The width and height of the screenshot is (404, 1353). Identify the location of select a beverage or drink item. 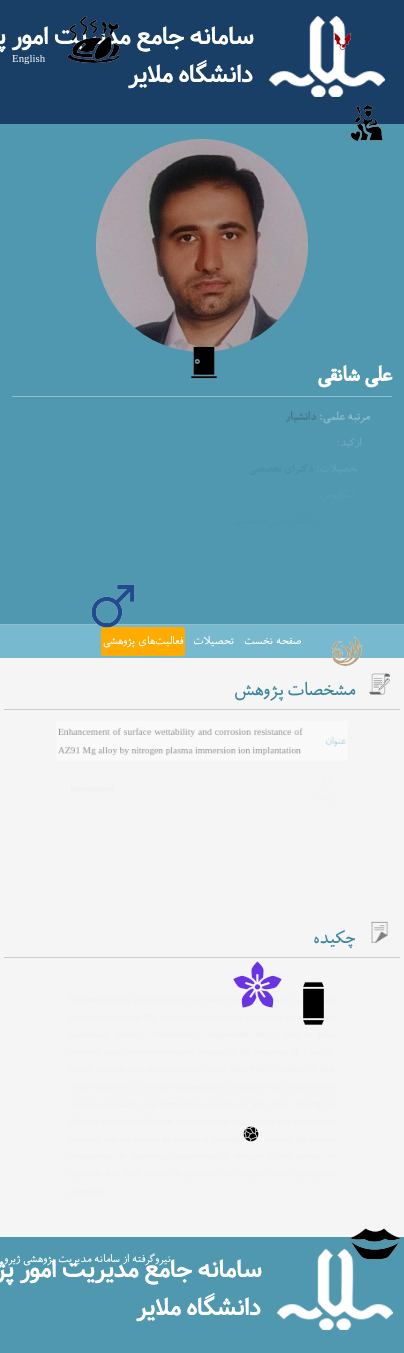
(313, 1003).